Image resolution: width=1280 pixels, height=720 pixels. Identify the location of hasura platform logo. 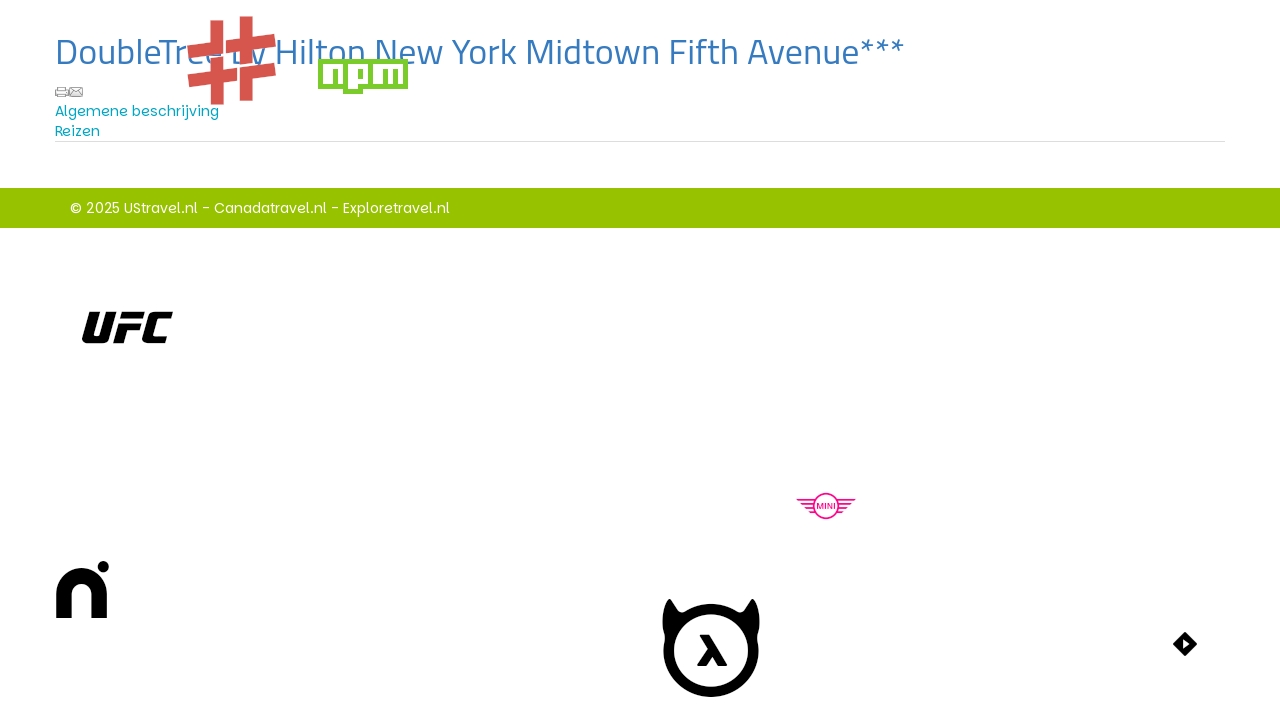
(711, 648).